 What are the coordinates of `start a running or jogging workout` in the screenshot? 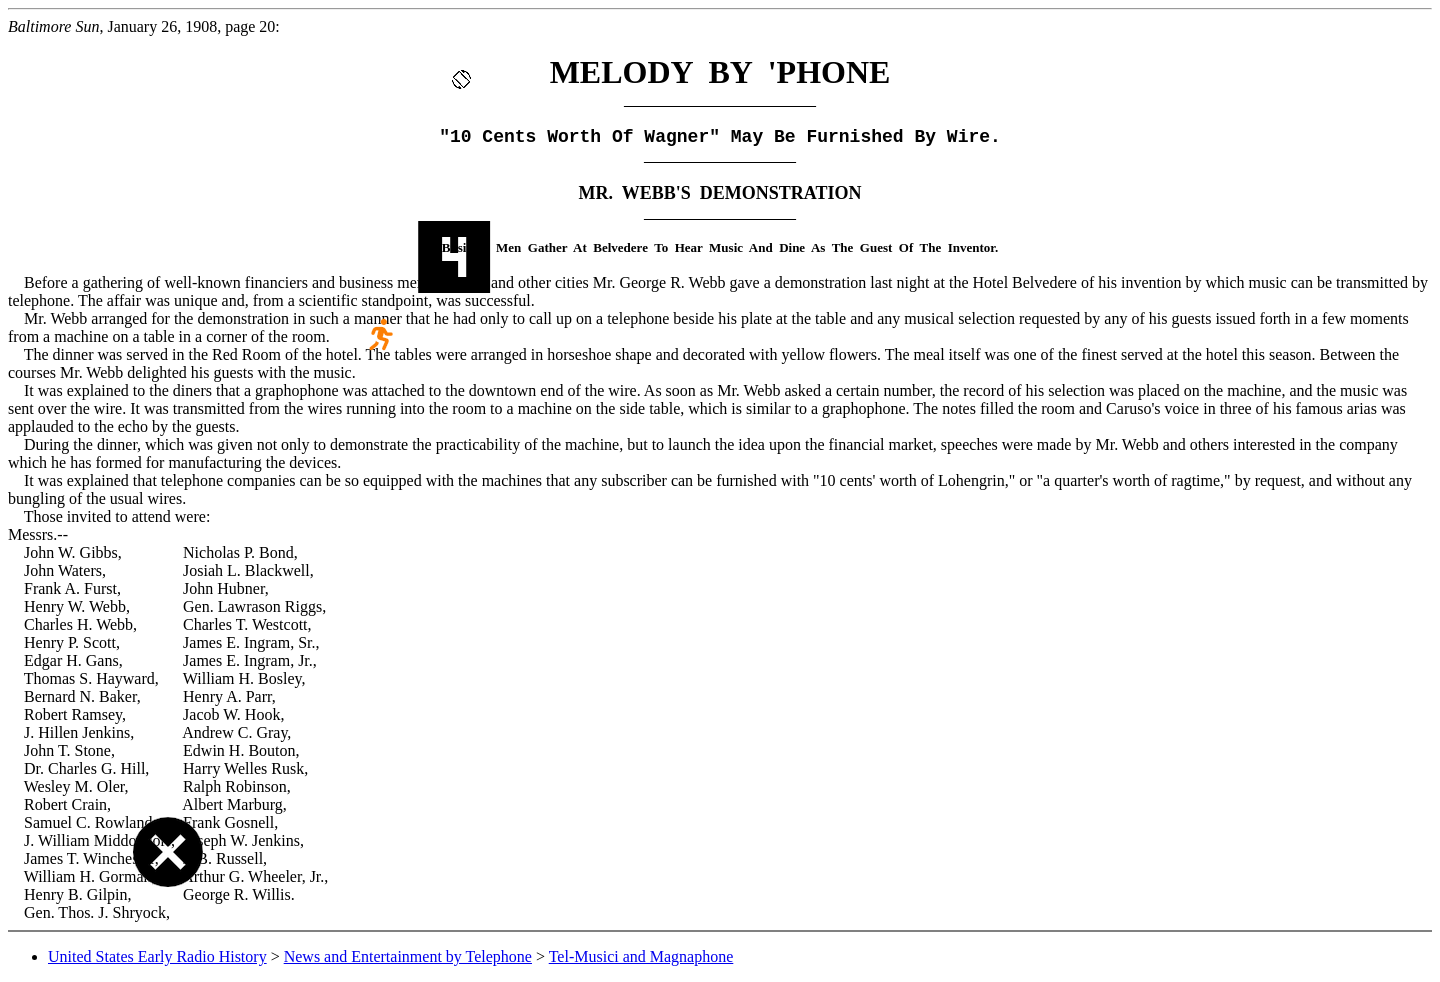 It's located at (382, 335).